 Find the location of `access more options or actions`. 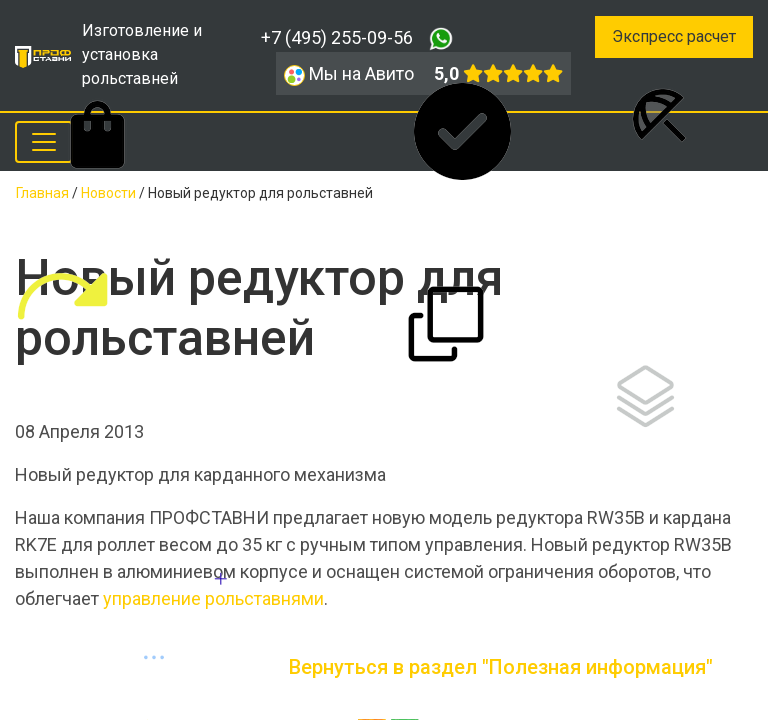

access more options or actions is located at coordinates (154, 658).